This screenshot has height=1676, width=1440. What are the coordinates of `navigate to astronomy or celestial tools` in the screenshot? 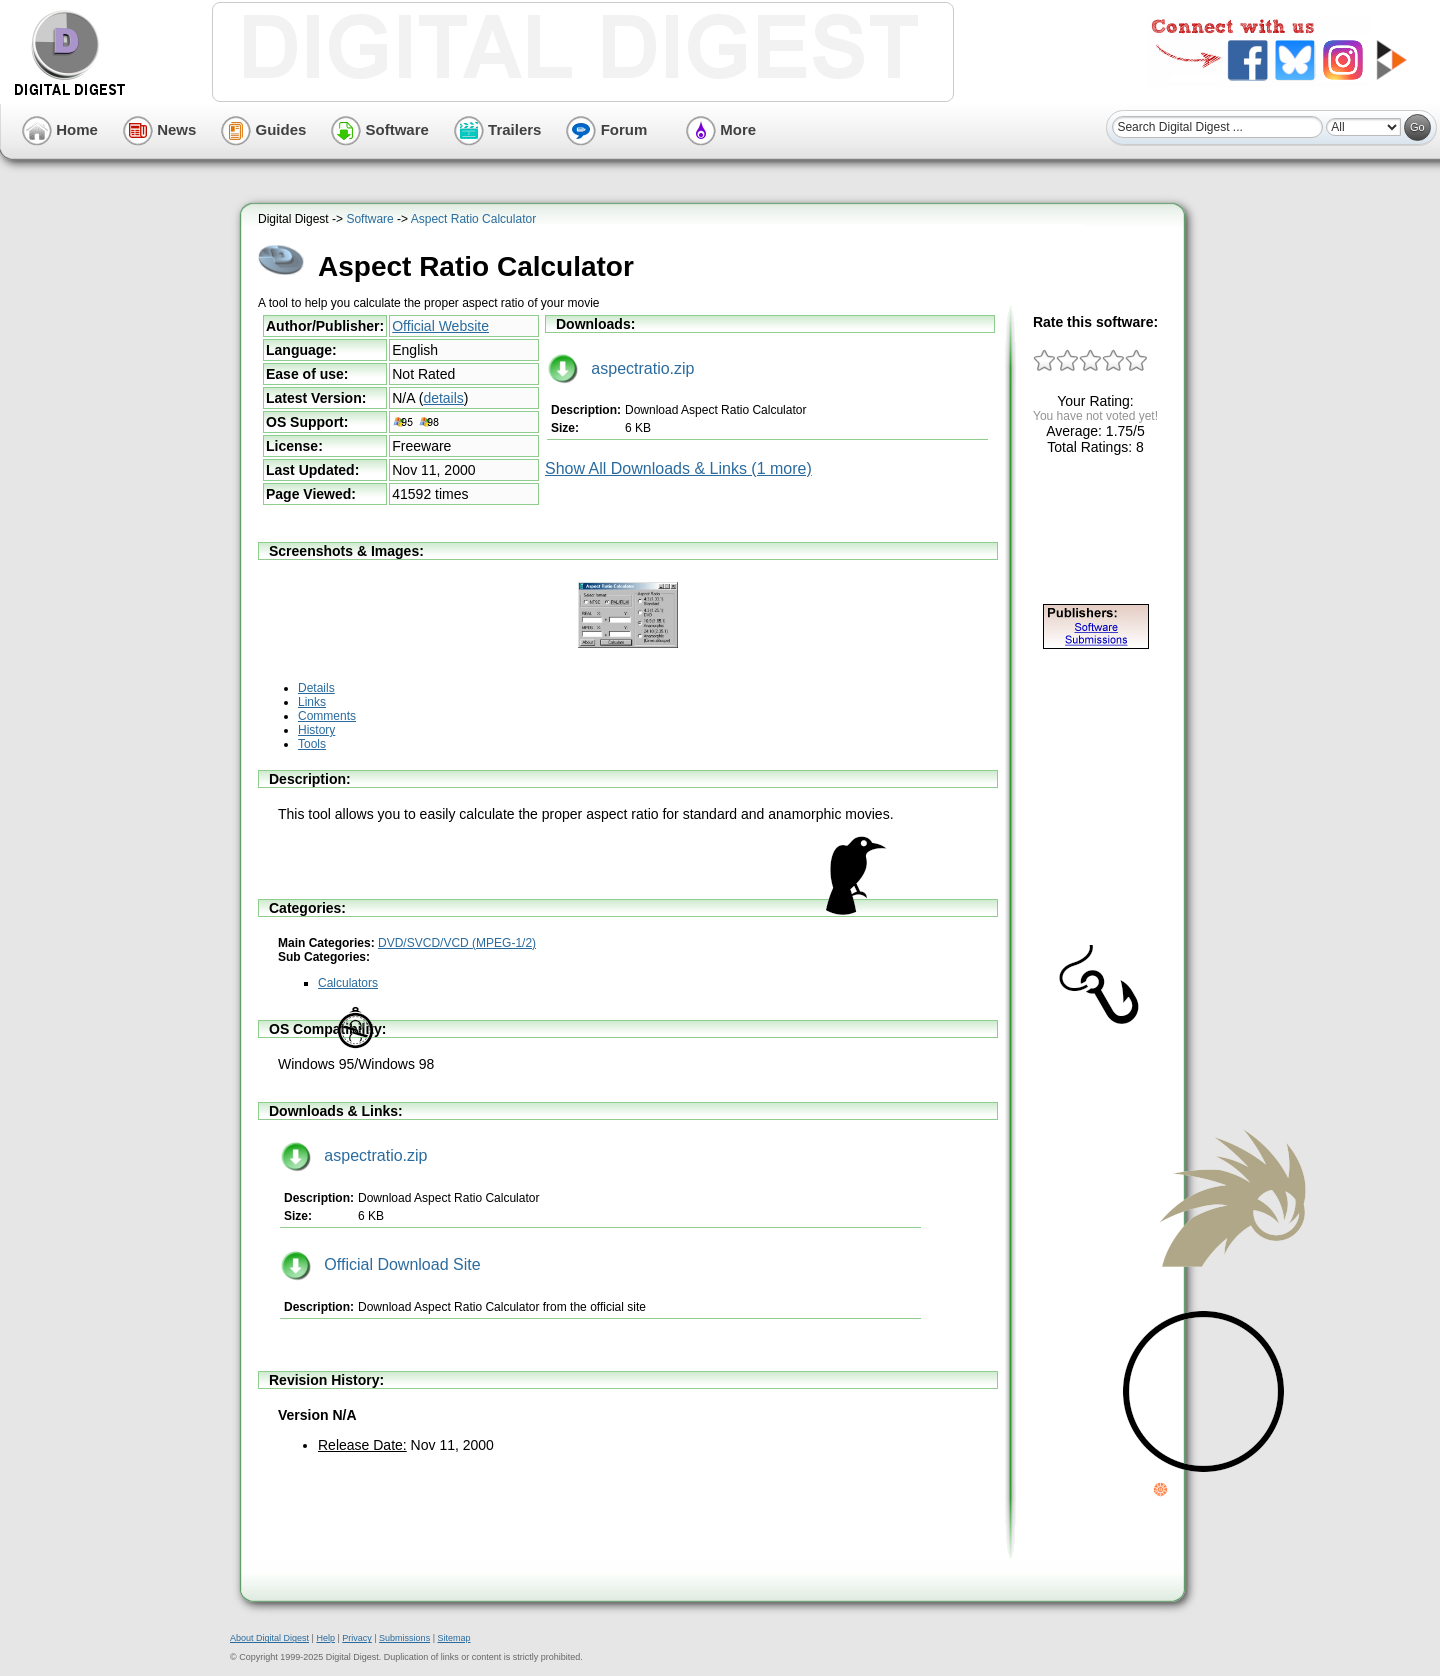 It's located at (355, 1027).